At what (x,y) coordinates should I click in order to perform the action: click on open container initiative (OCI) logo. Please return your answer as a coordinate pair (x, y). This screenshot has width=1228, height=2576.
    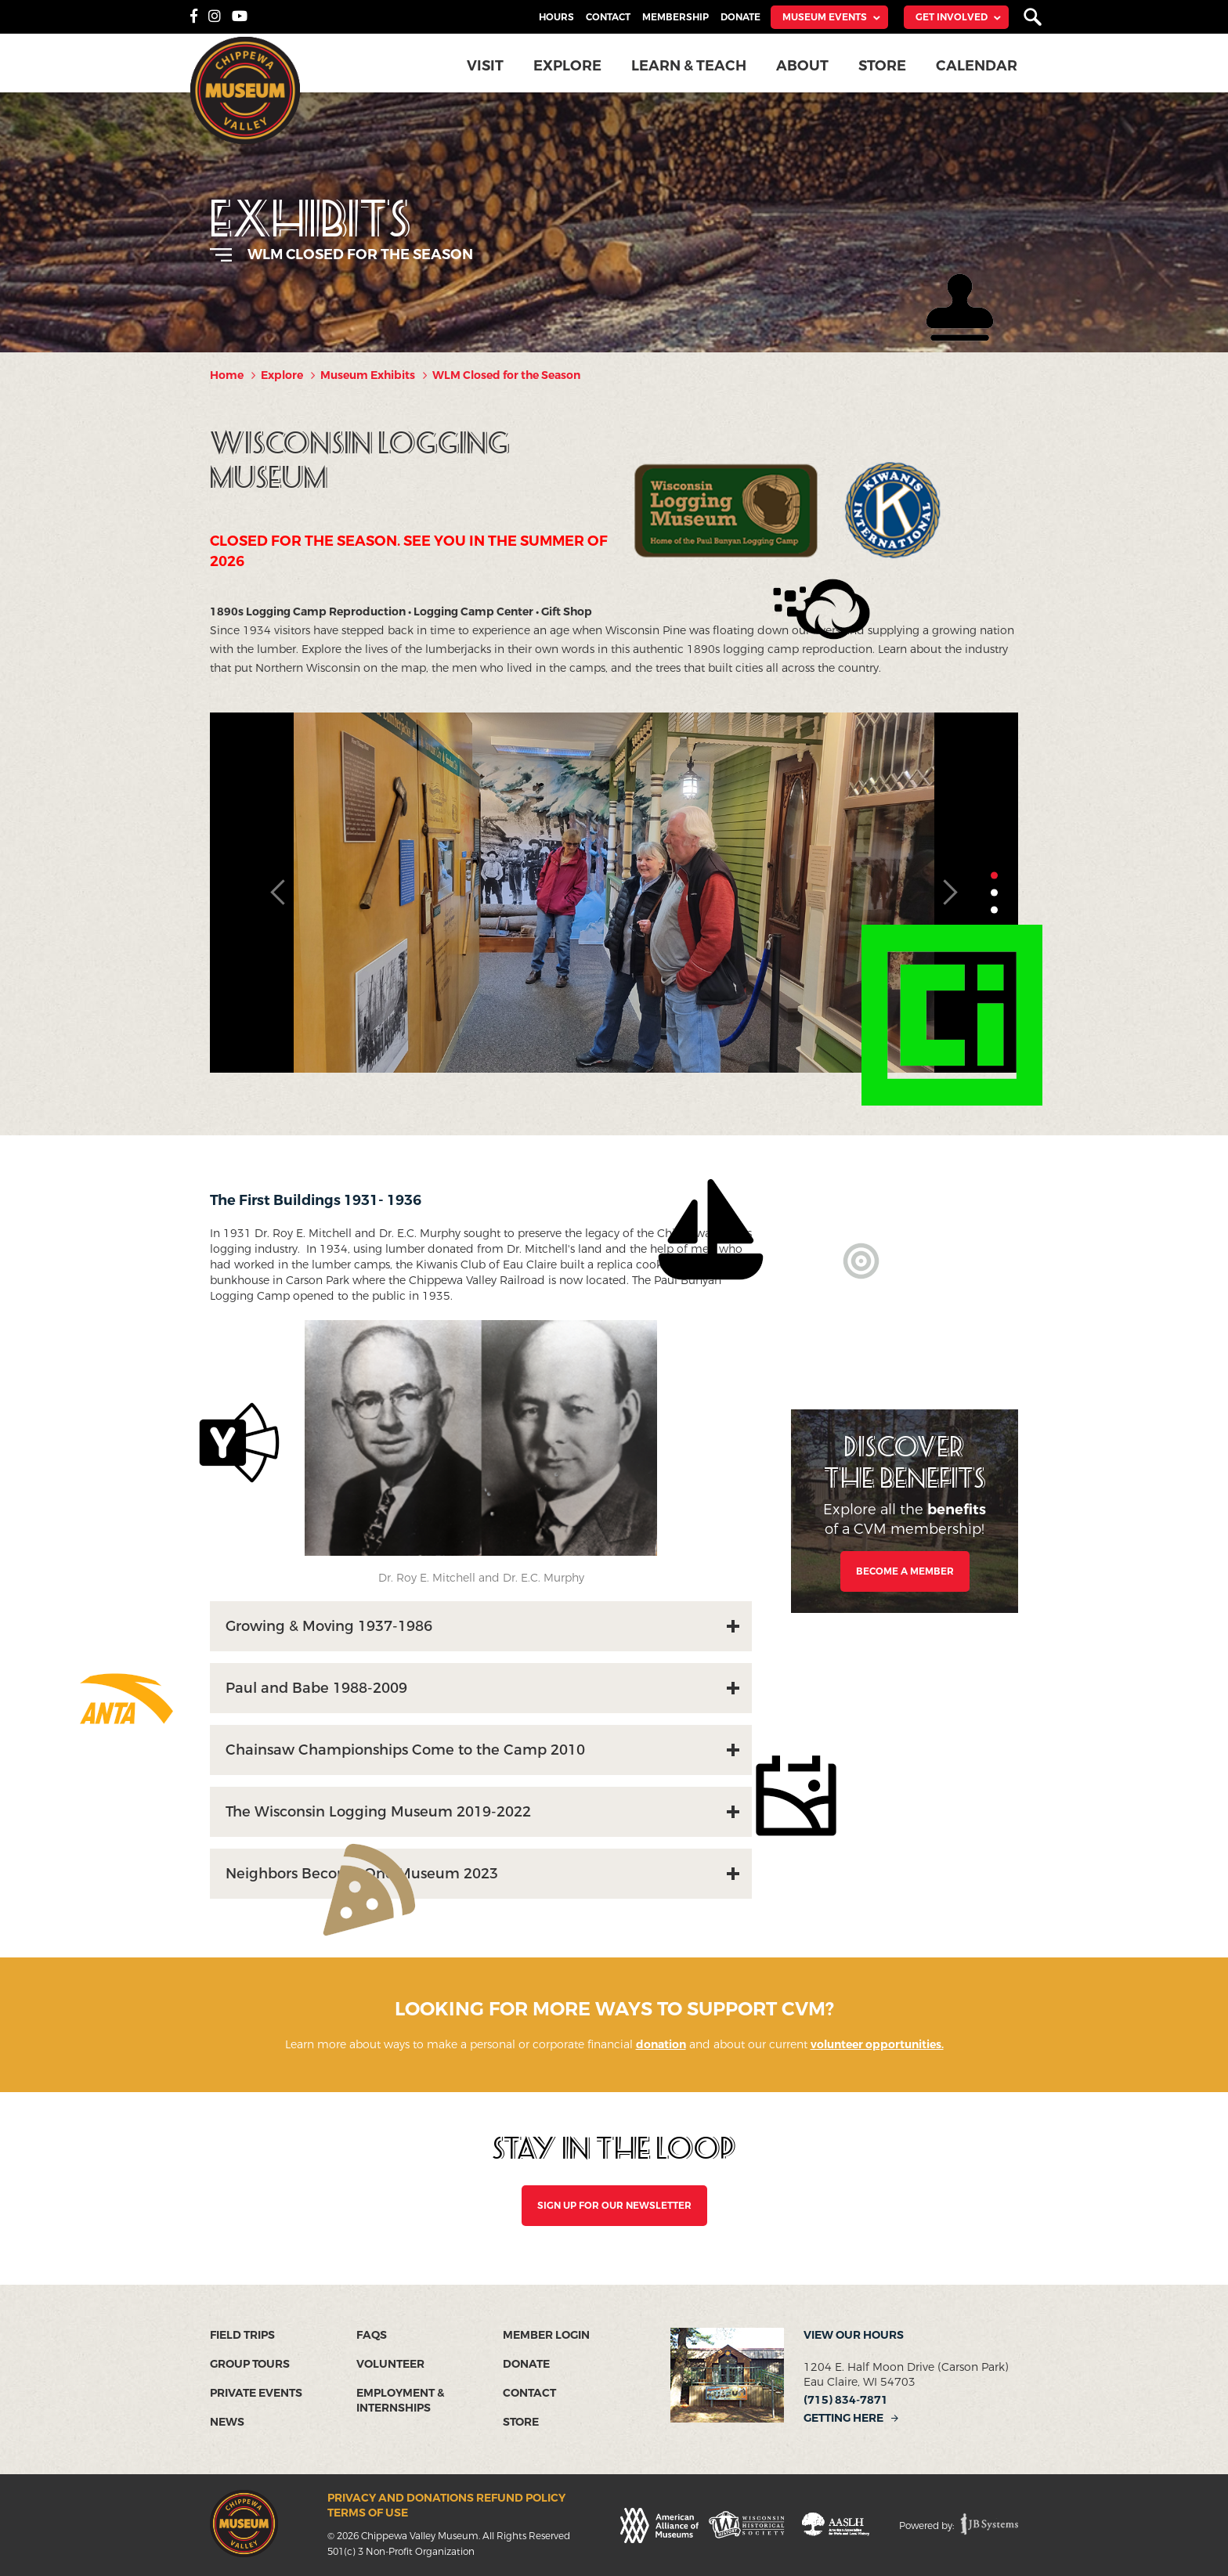
    Looking at the image, I should click on (952, 1015).